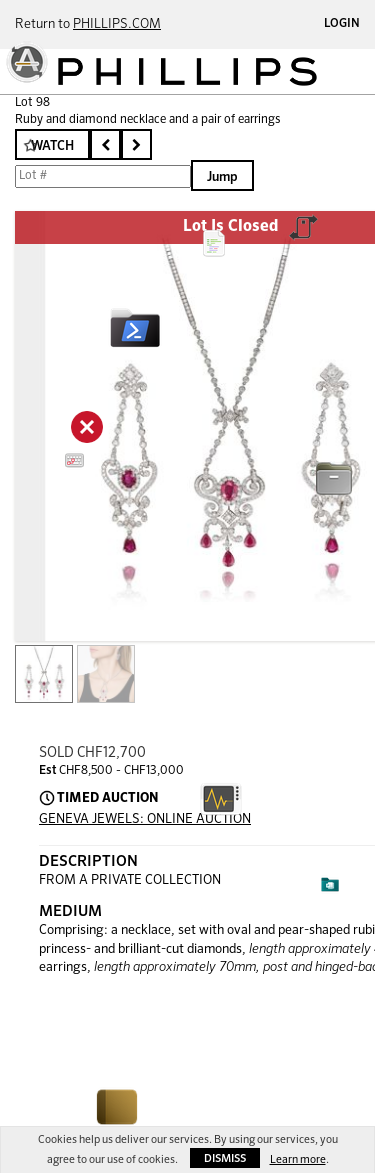  I want to click on open folder containing PowerShell scripts, so click(135, 329).